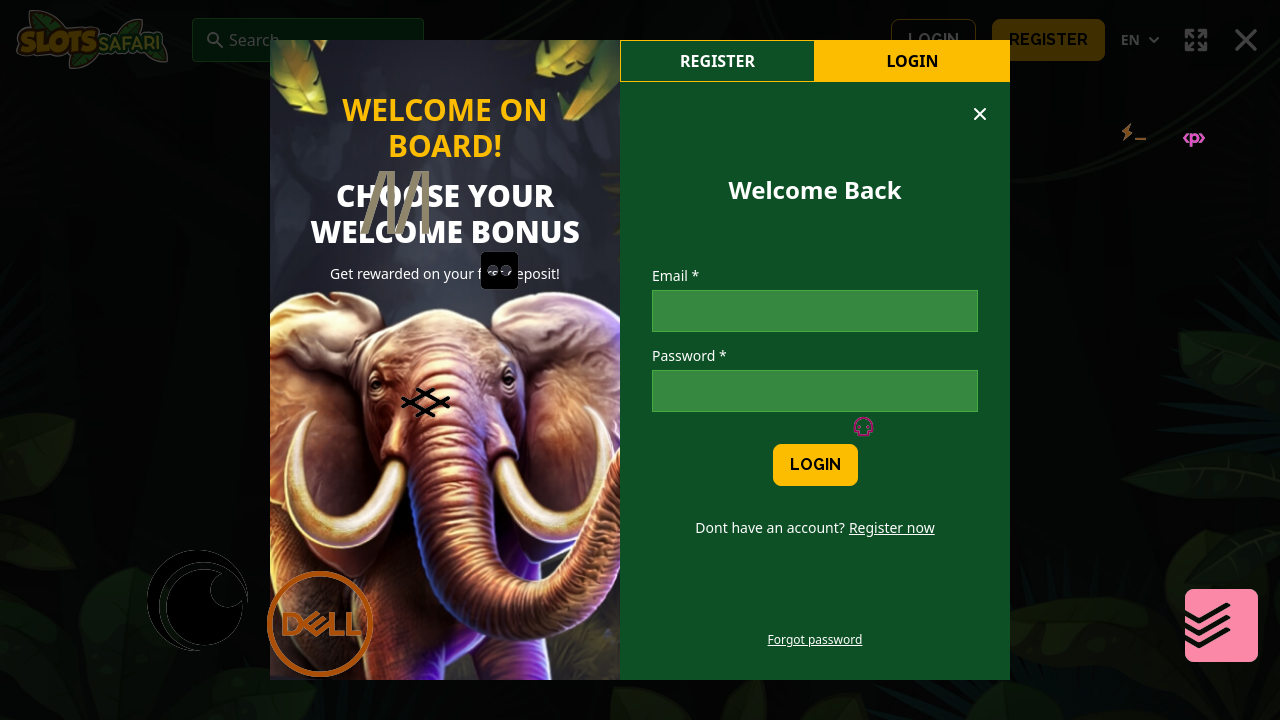 The height and width of the screenshot is (720, 1280). Describe the element at coordinates (394, 202) in the screenshot. I see `visit MDN Web Docs for developer documentation` at that location.